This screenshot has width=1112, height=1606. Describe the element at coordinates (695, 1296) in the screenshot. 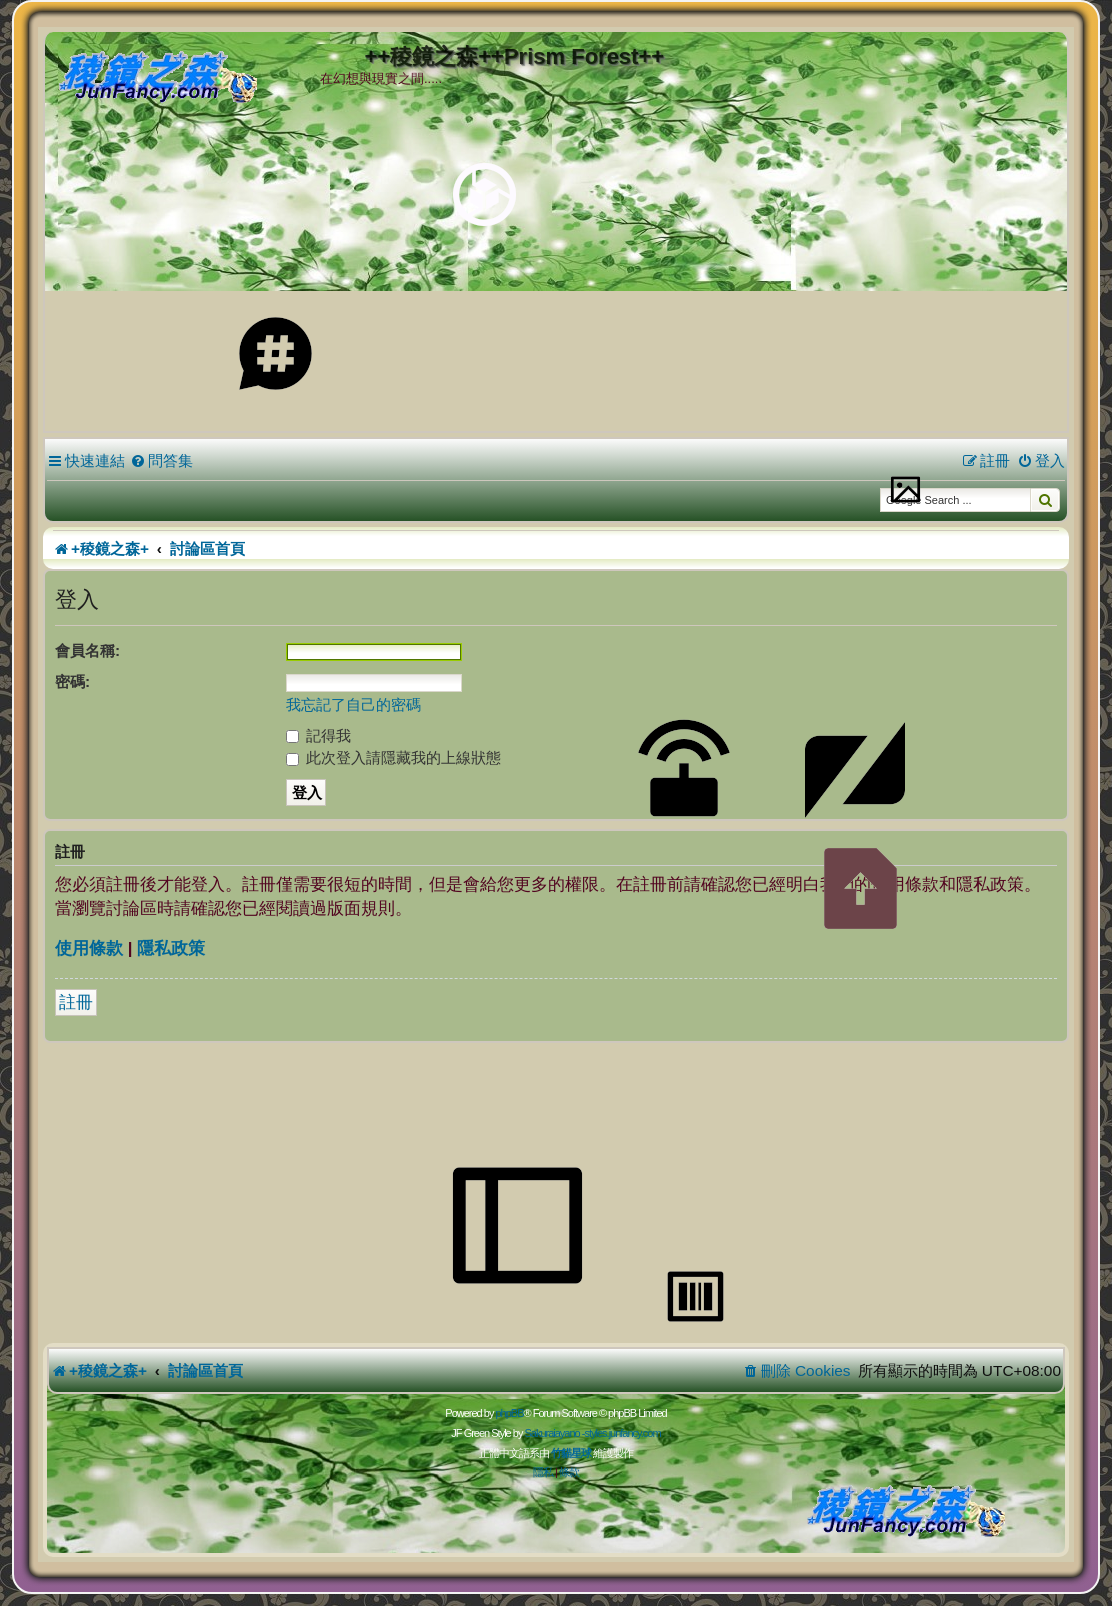

I see `scan a barcode` at that location.